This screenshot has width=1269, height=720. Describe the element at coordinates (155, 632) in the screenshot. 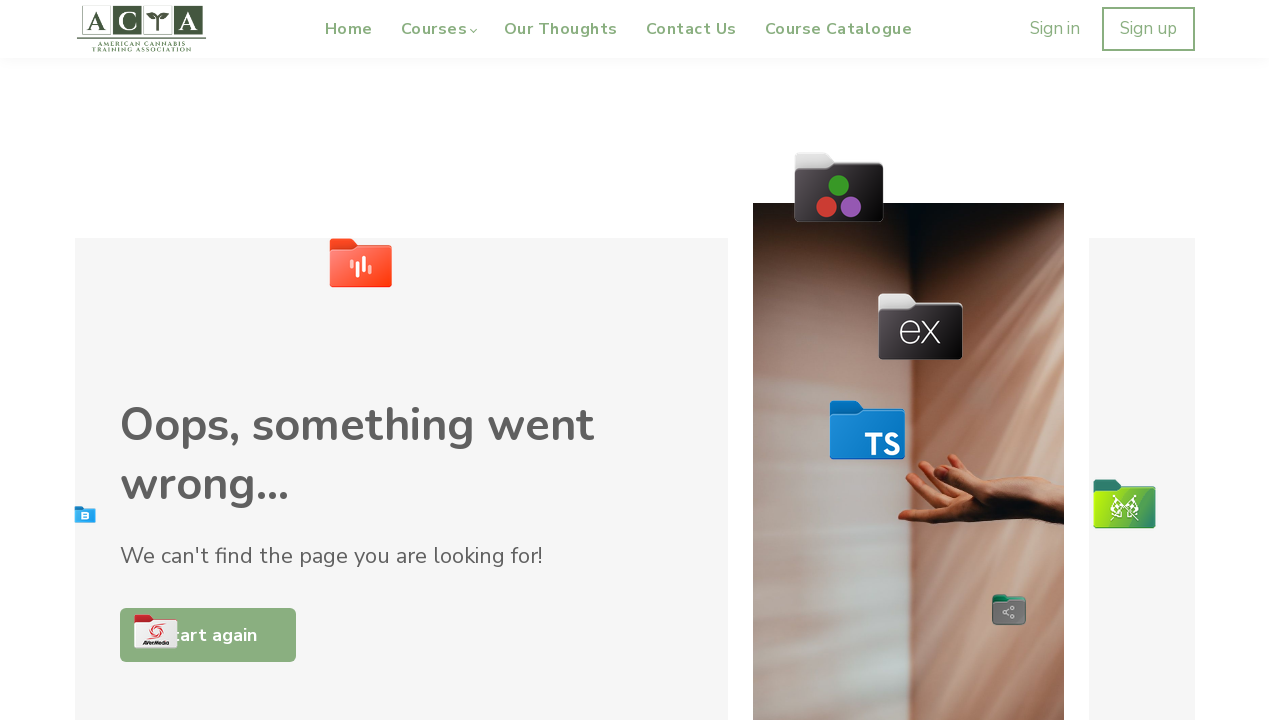

I see `open AverMedia application folder` at that location.